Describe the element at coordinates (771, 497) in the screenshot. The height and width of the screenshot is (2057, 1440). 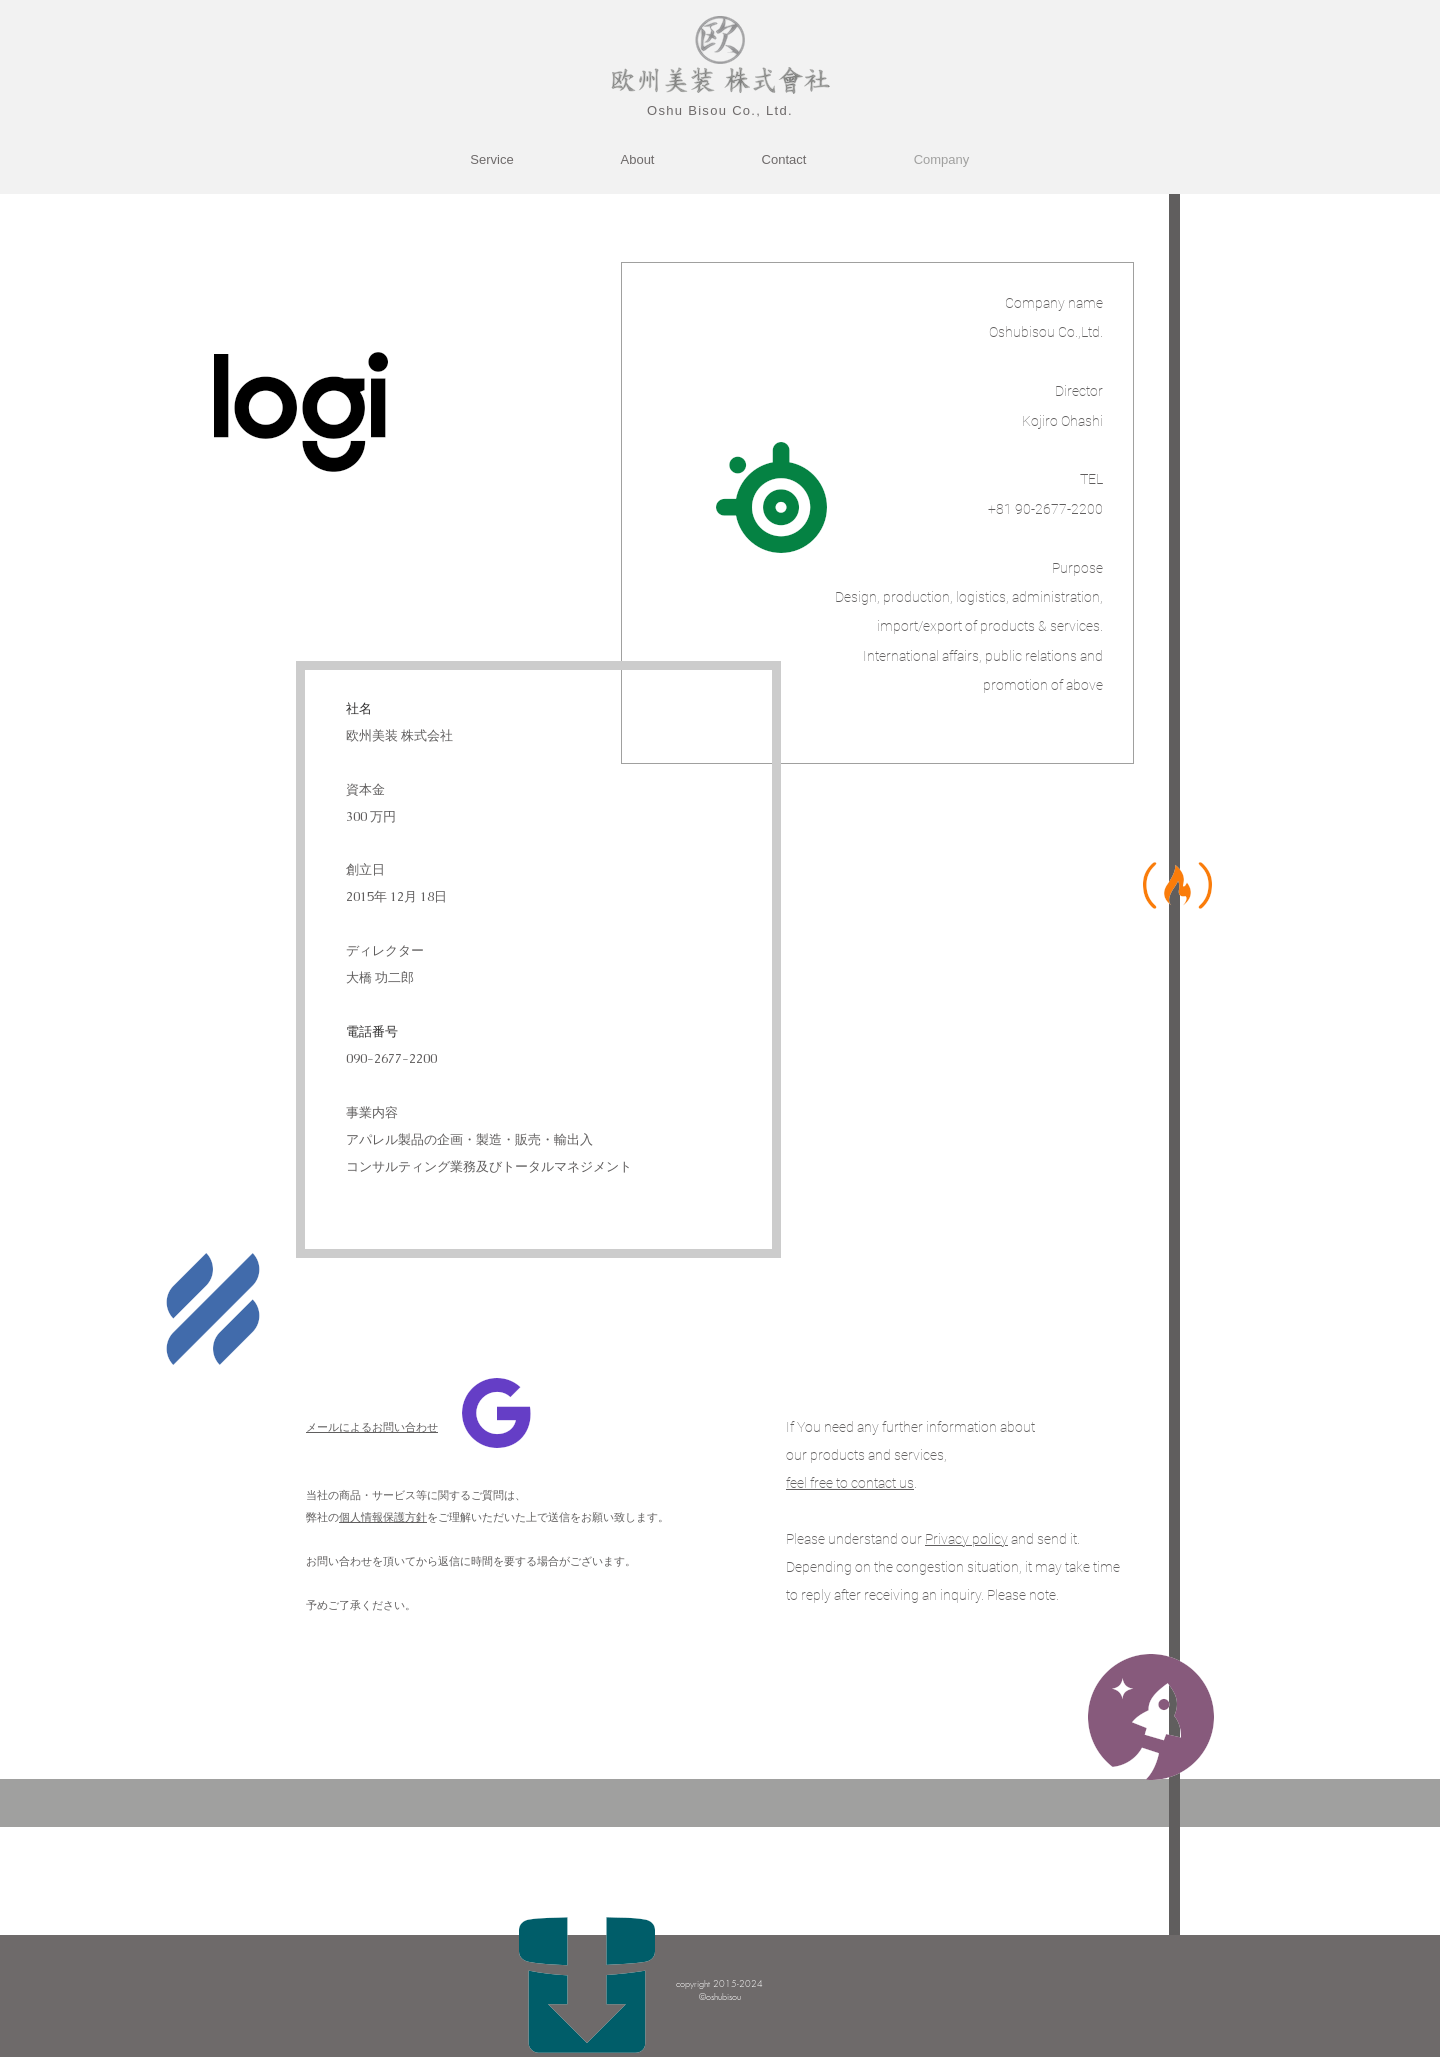
I see `visit the SteelSeries website or store` at that location.